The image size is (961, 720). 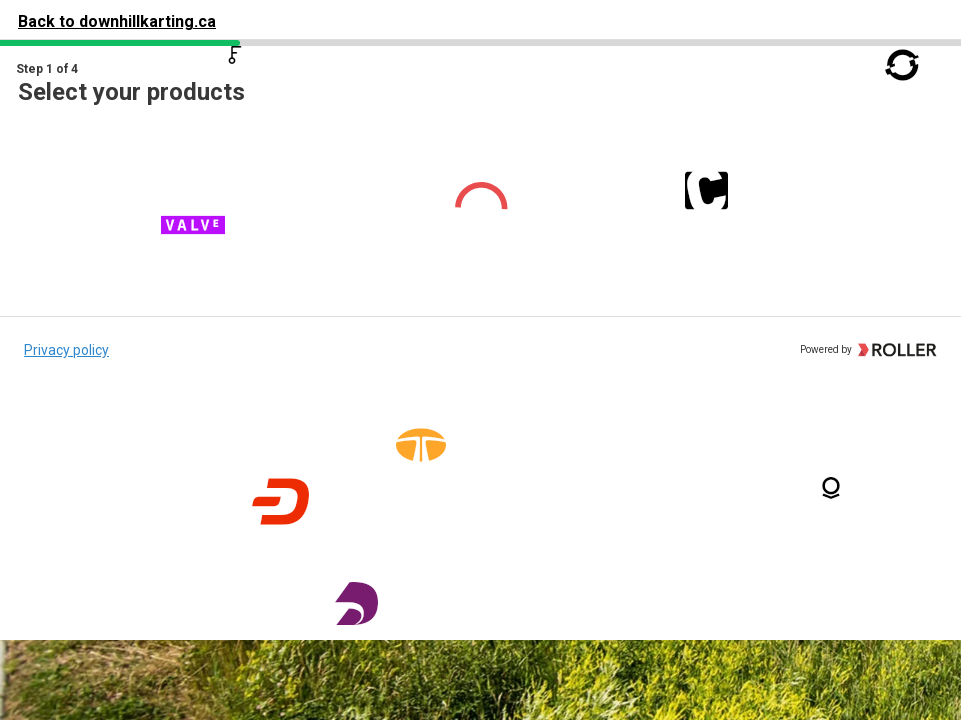 What do you see at coordinates (356, 603) in the screenshot?
I see `open deepnote collaborative notebook` at bounding box center [356, 603].